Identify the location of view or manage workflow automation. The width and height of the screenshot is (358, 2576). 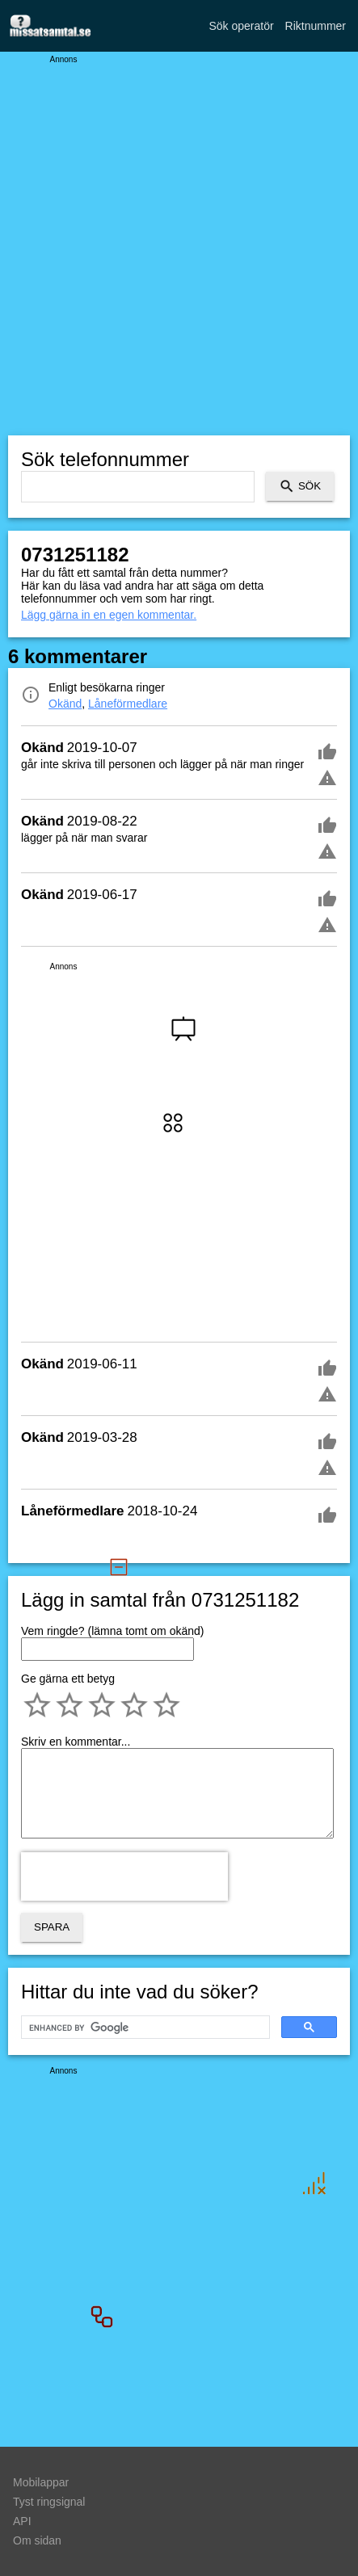
(102, 2317).